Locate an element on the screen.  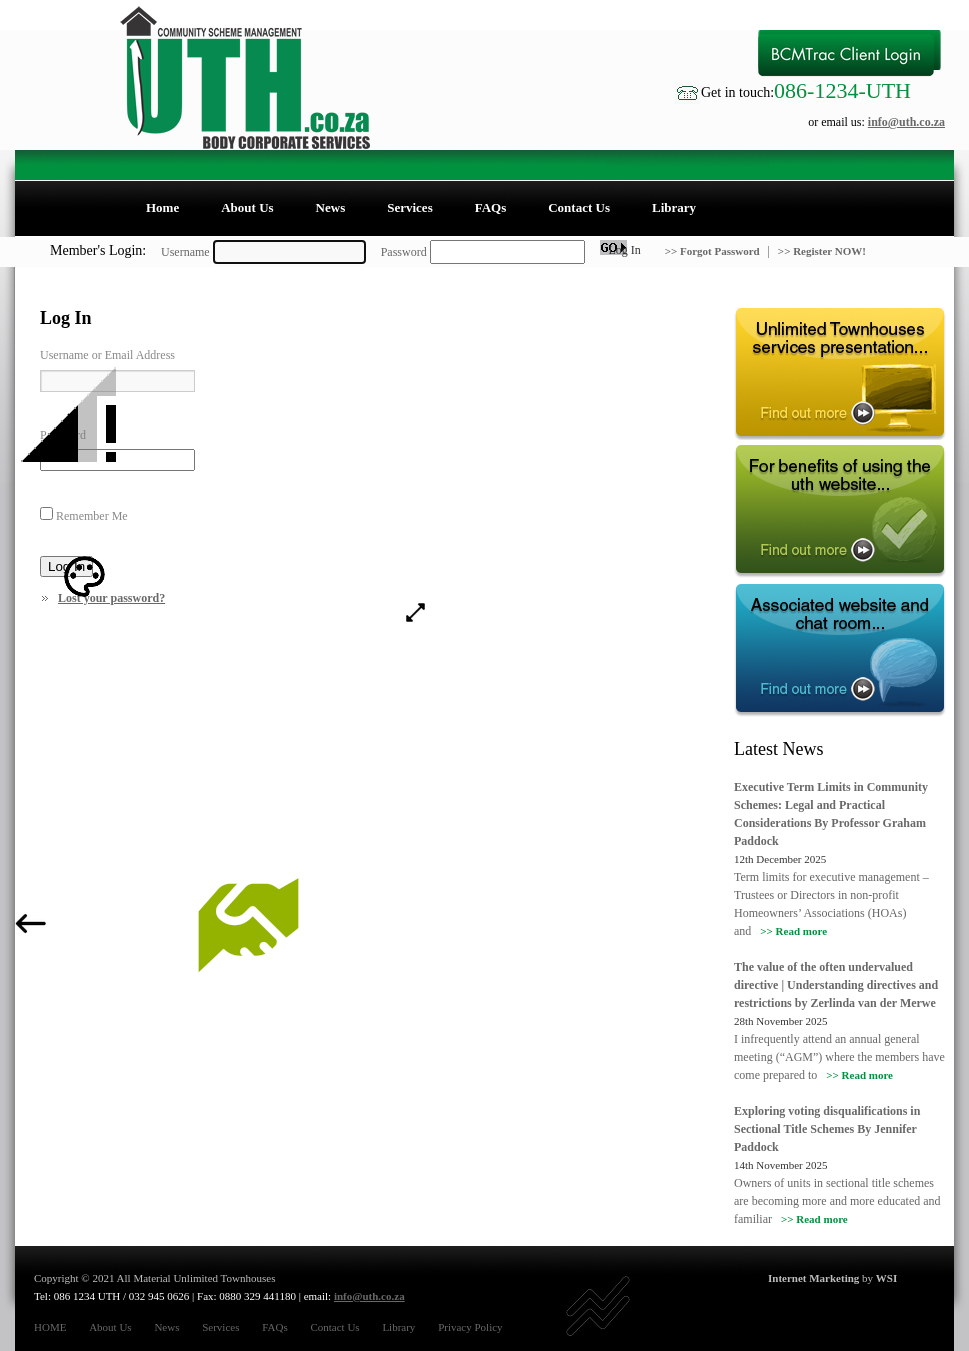
go back to previous screen is located at coordinates (30, 923).